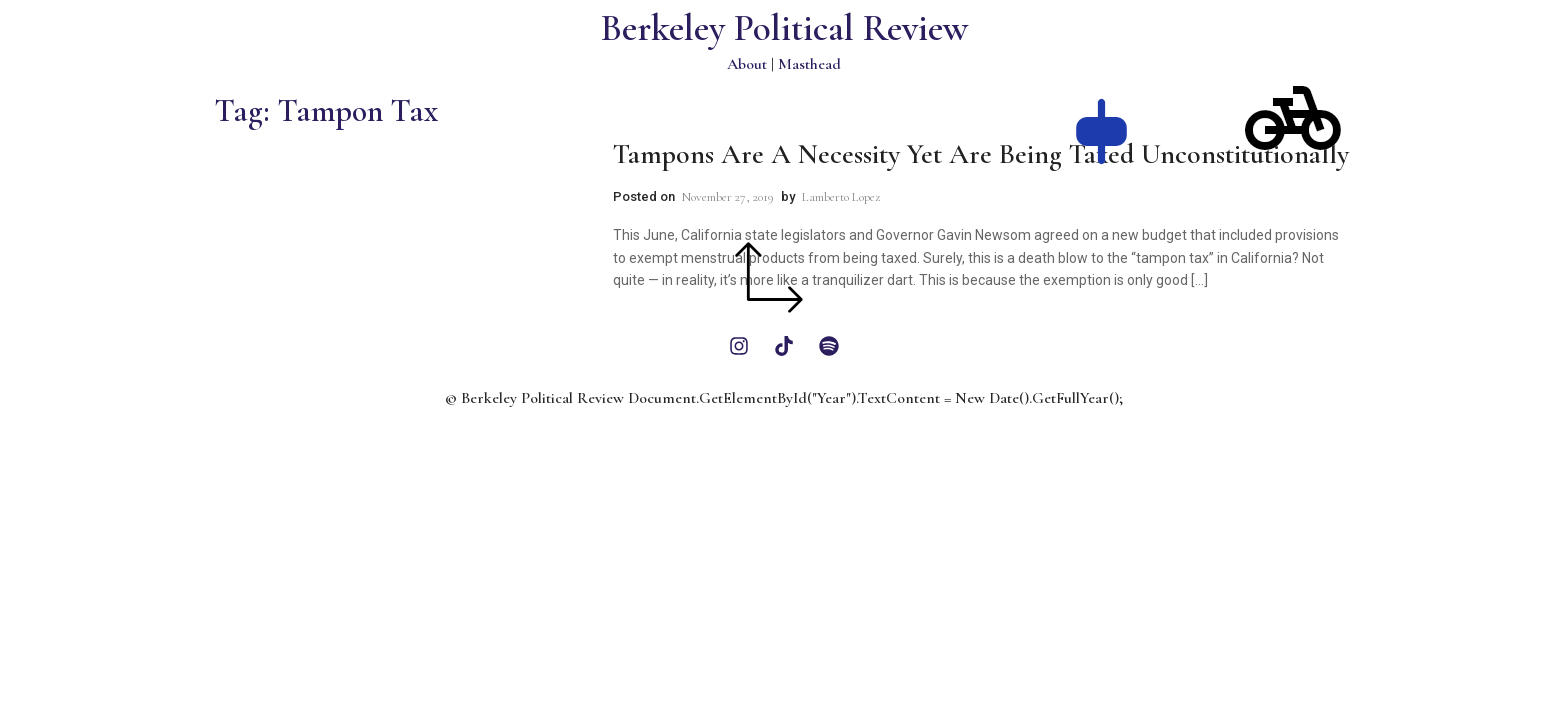  Describe the element at coordinates (1101, 131) in the screenshot. I see `center align content horizontally` at that location.